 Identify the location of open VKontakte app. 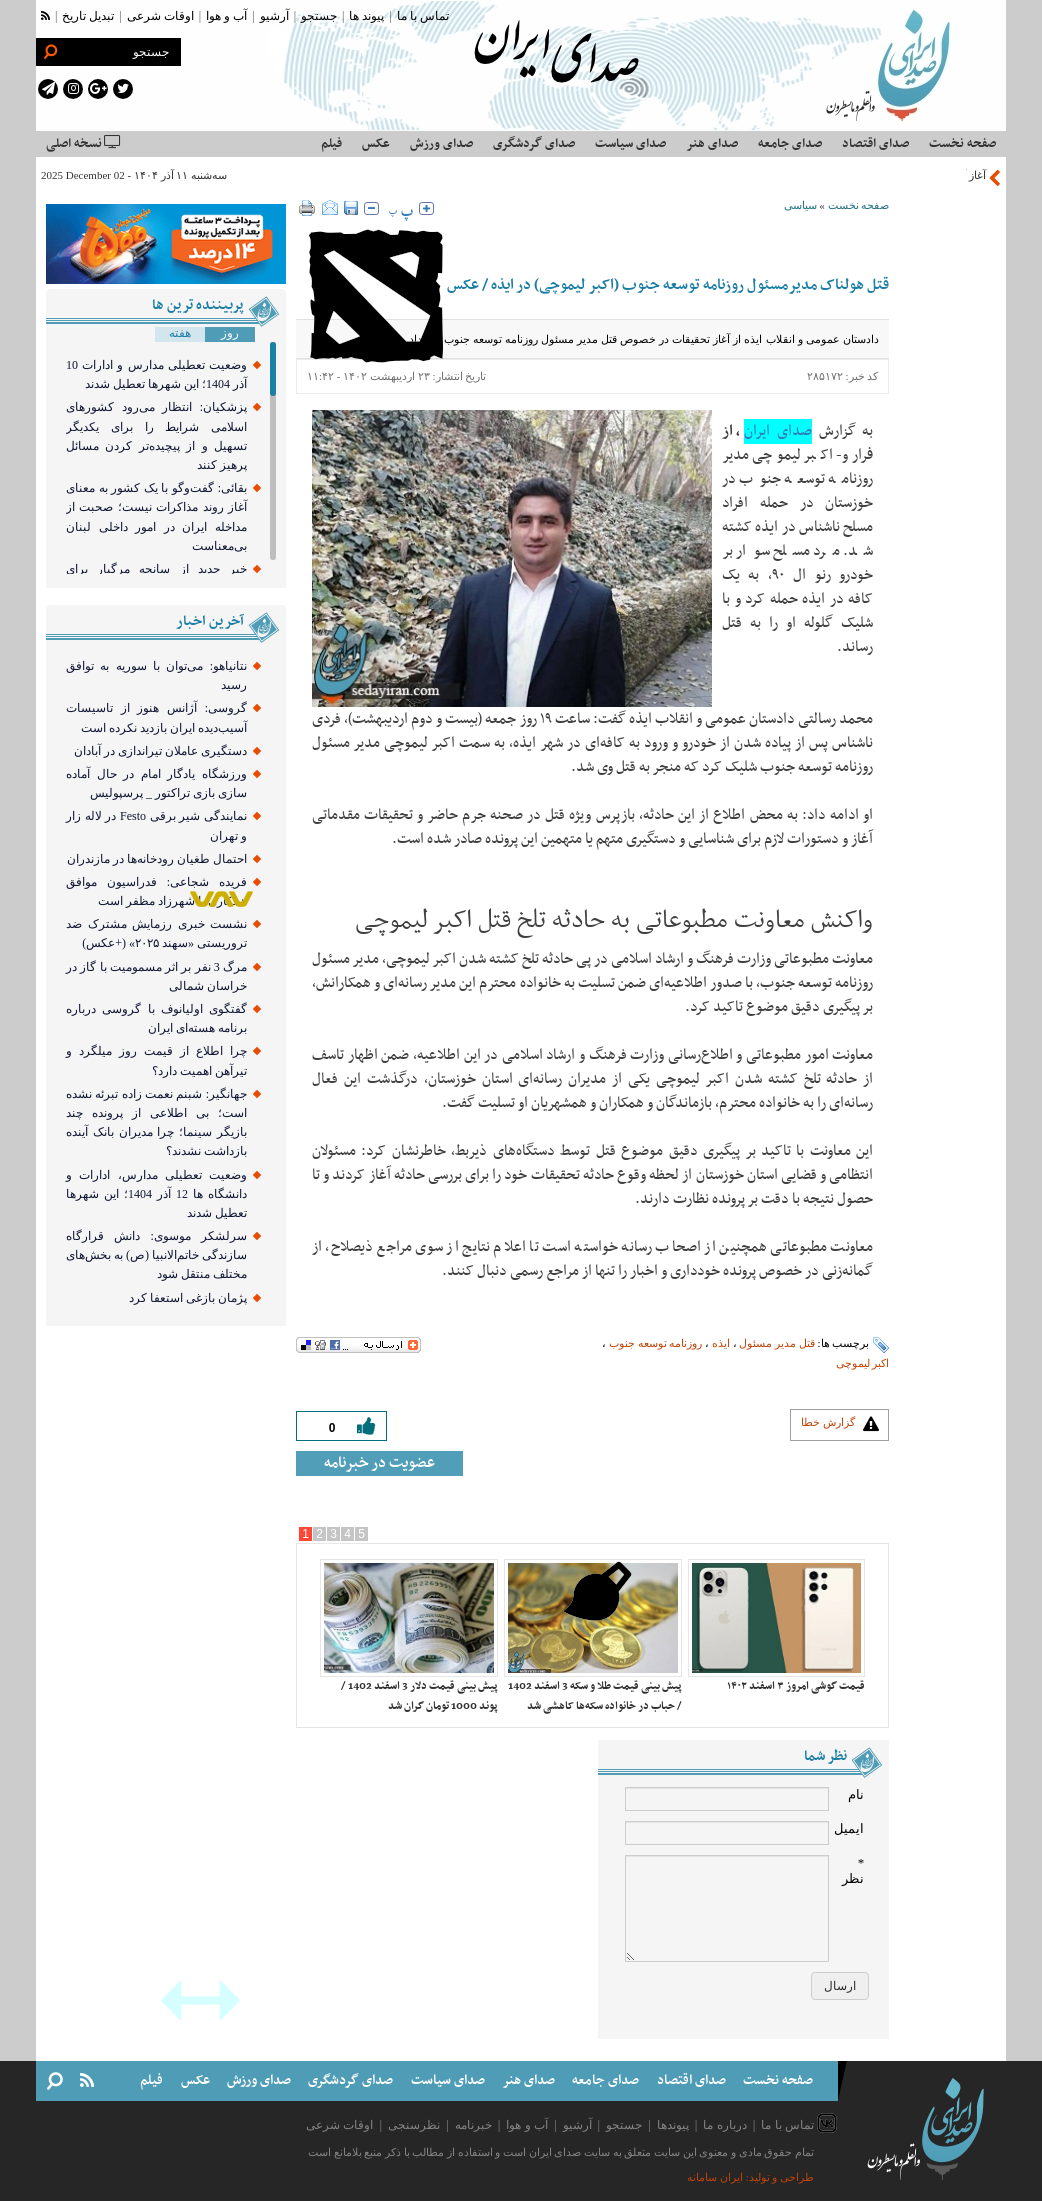
(827, 2123).